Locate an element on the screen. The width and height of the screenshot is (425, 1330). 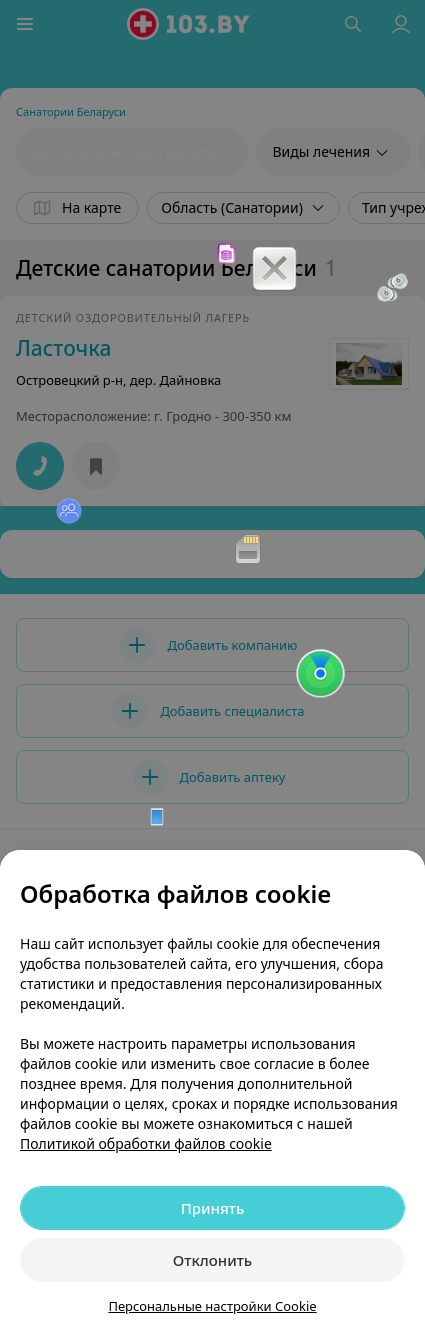
switch between user accounts is located at coordinates (69, 511).